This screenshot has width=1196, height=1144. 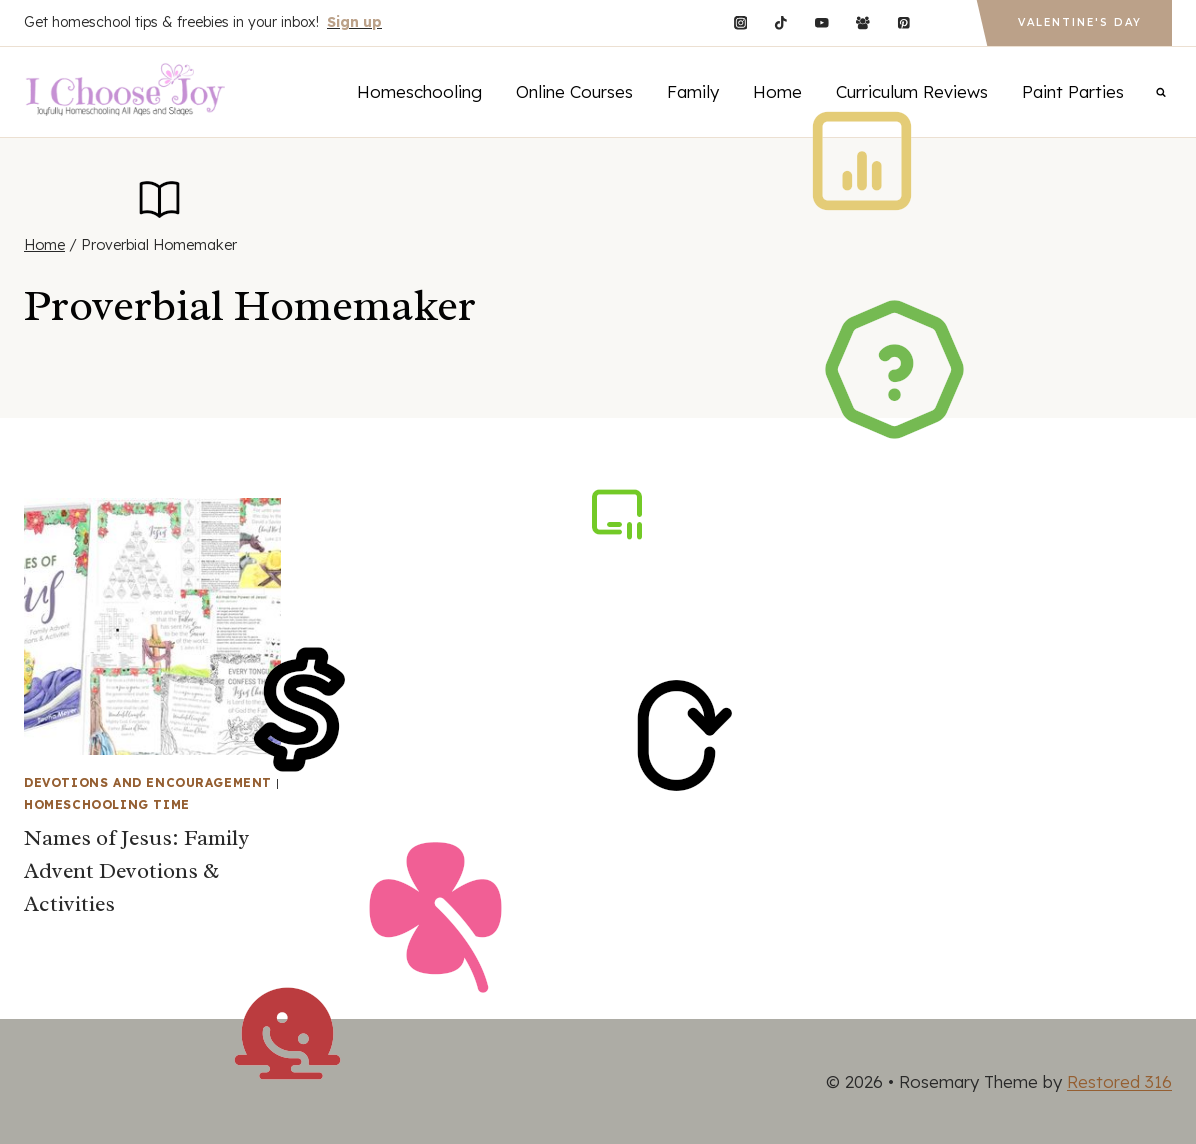 What do you see at coordinates (894, 369) in the screenshot?
I see `access help or support` at bounding box center [894, 369].